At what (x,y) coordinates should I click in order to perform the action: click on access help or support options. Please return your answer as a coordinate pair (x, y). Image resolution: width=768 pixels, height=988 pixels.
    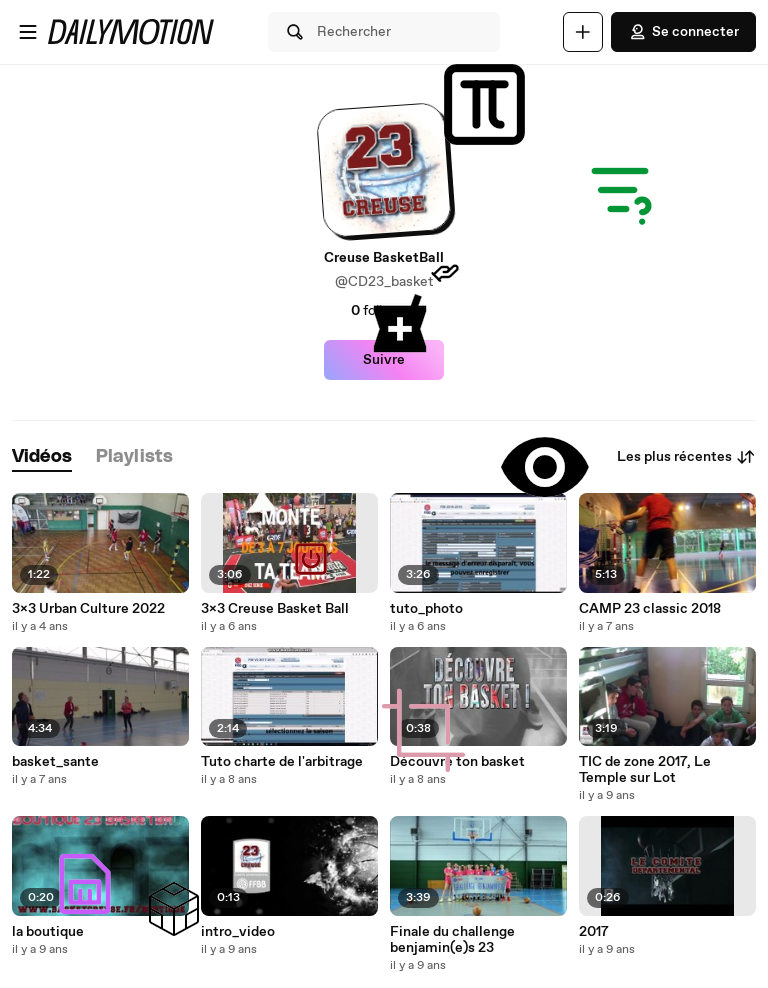
    Looking at the image, I should click on (445, 272).